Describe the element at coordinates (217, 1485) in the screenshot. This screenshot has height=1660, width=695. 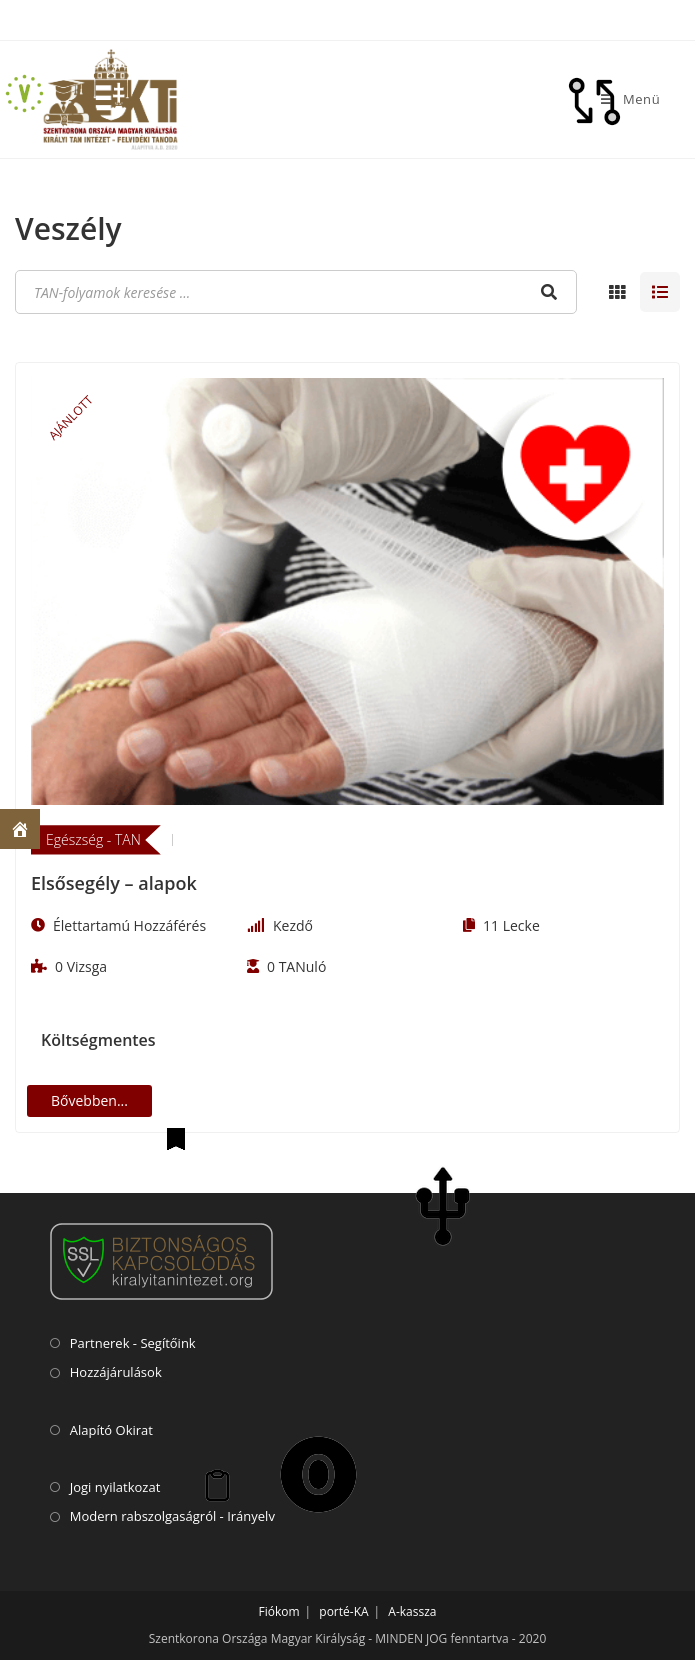
I see `copy to clipboard` at that location.